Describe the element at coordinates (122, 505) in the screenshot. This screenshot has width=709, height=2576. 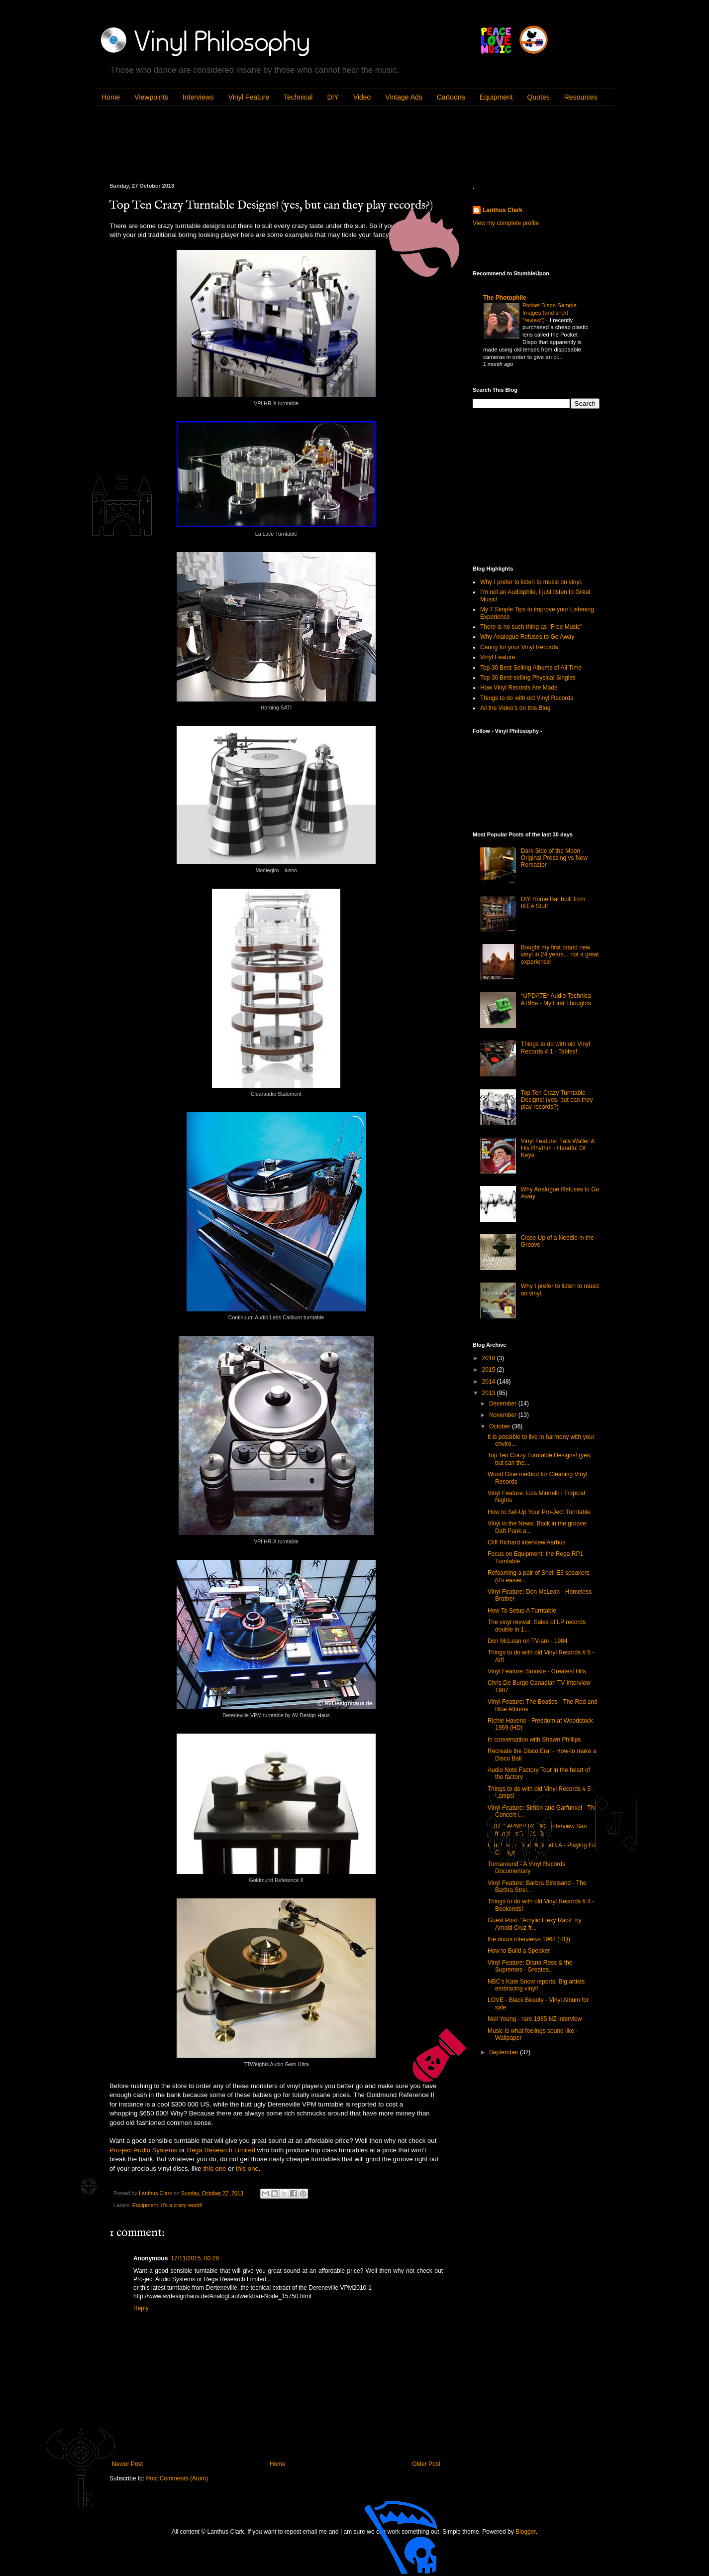
I see `enter the castle or fortress level` at that location.